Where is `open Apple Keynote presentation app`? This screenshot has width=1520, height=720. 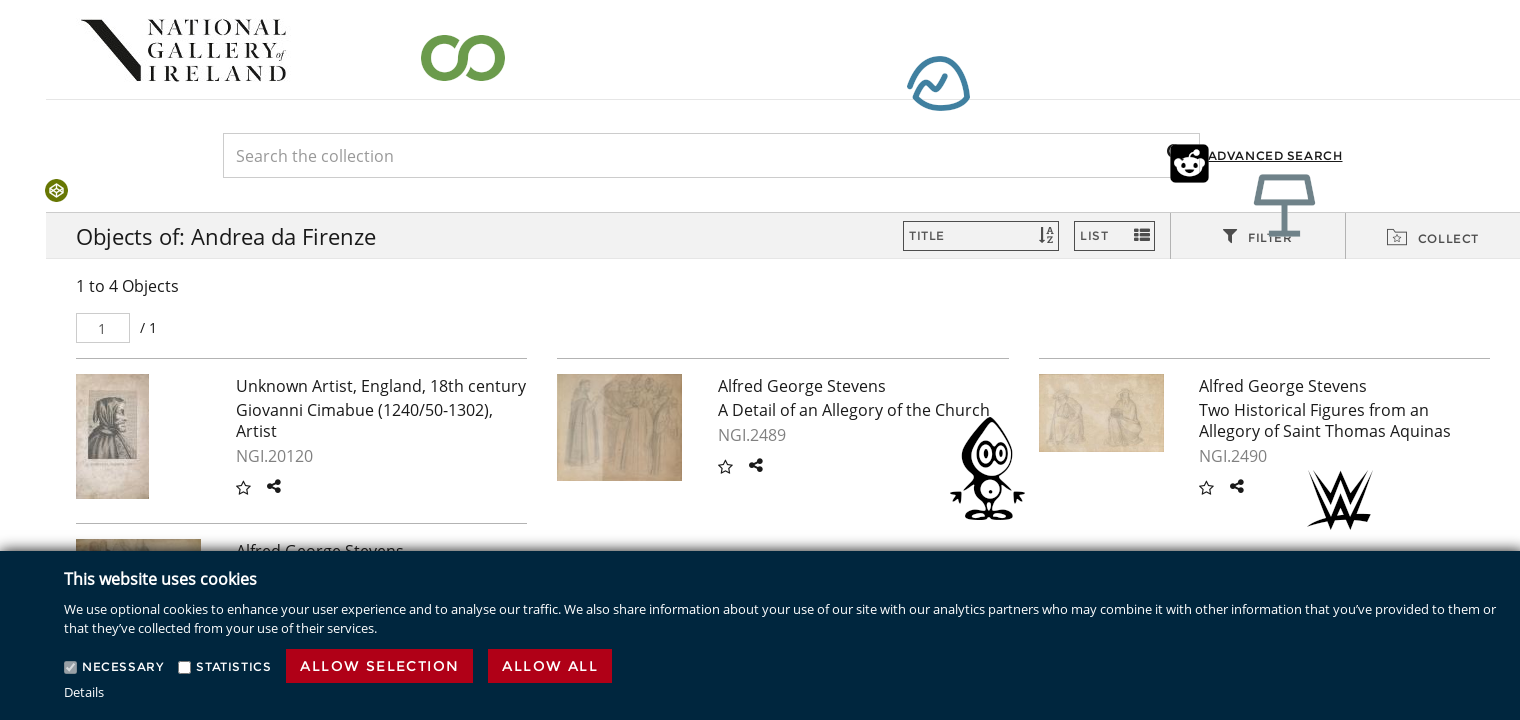 open Apple Keynote presentation app is located at coordinates (1284, 205).